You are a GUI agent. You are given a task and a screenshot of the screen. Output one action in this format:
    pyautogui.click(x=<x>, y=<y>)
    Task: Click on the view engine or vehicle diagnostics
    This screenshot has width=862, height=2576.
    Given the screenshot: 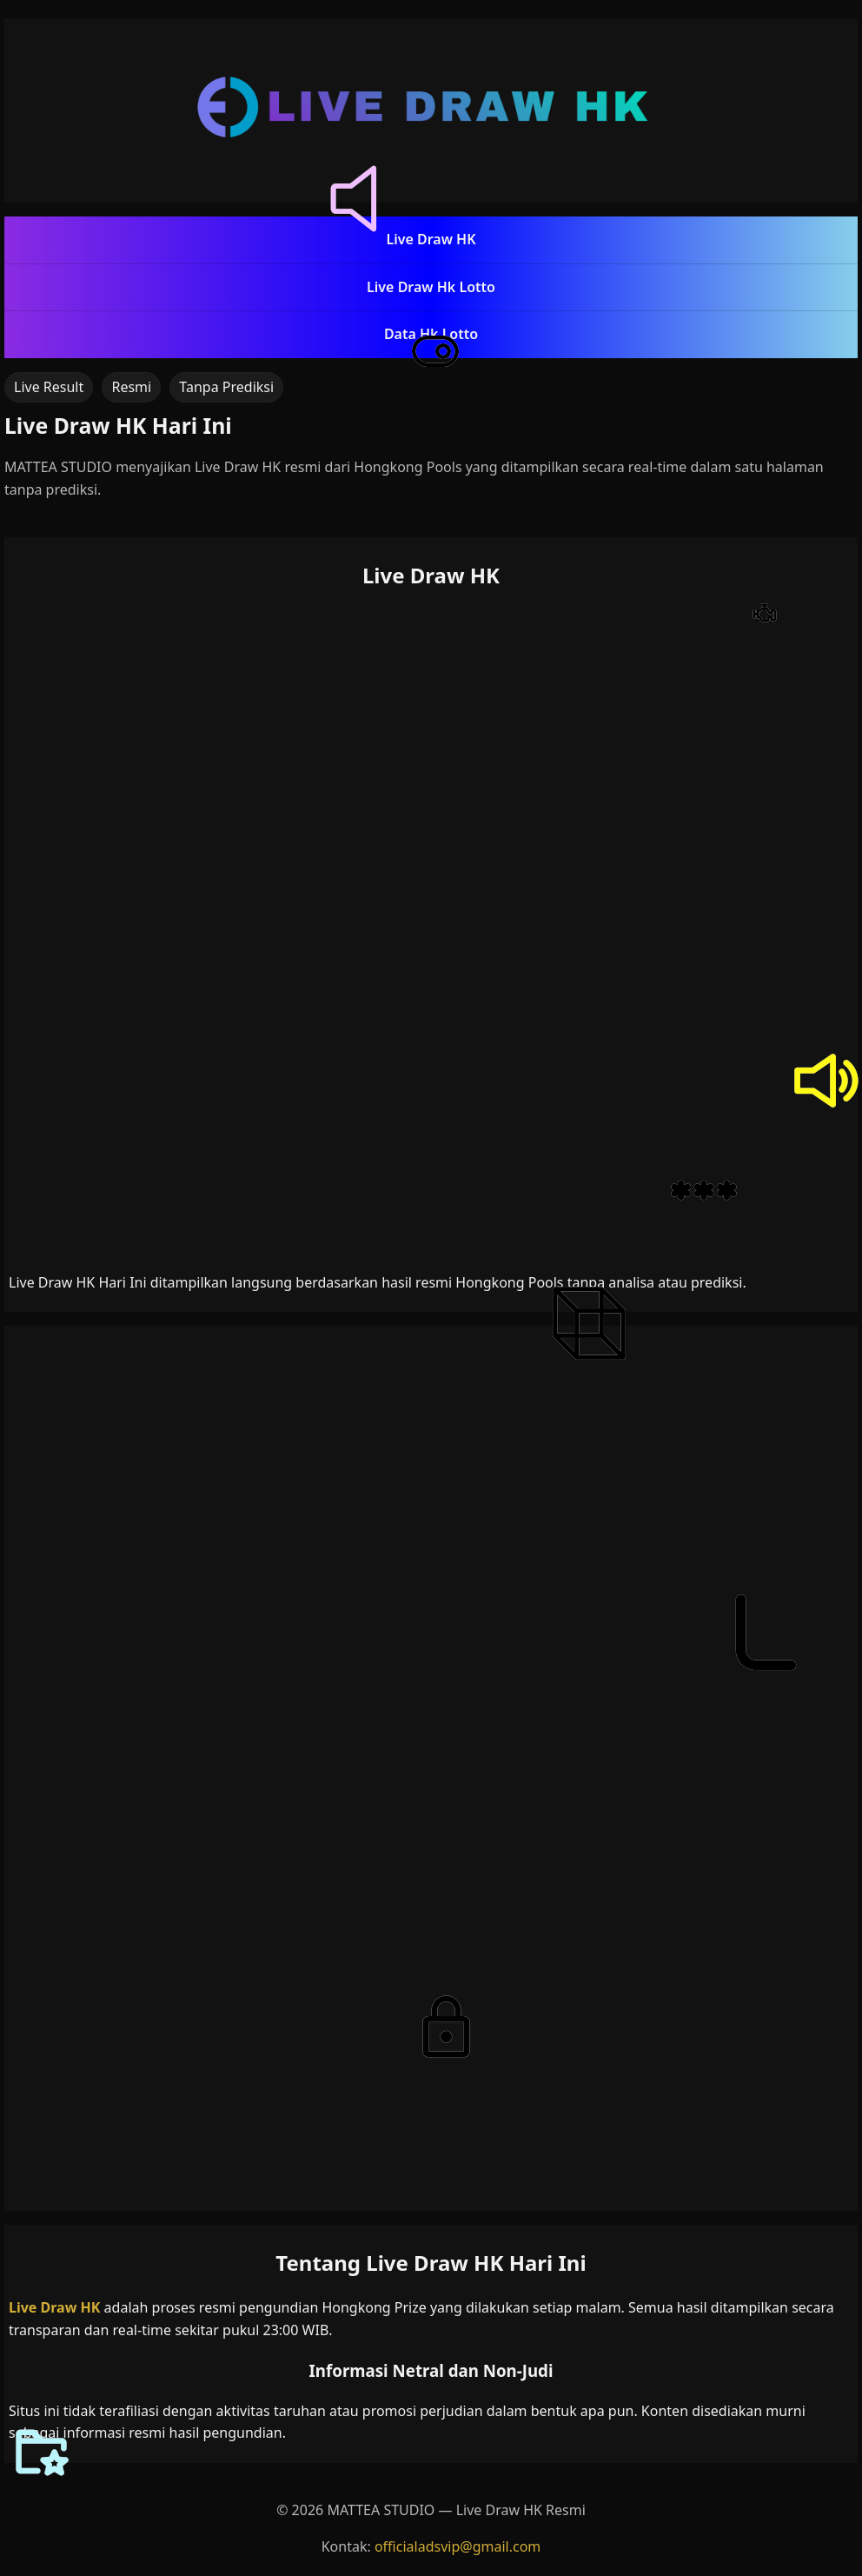 What is the action you would take?
    pyautogui.click(x=765, y=613)
    